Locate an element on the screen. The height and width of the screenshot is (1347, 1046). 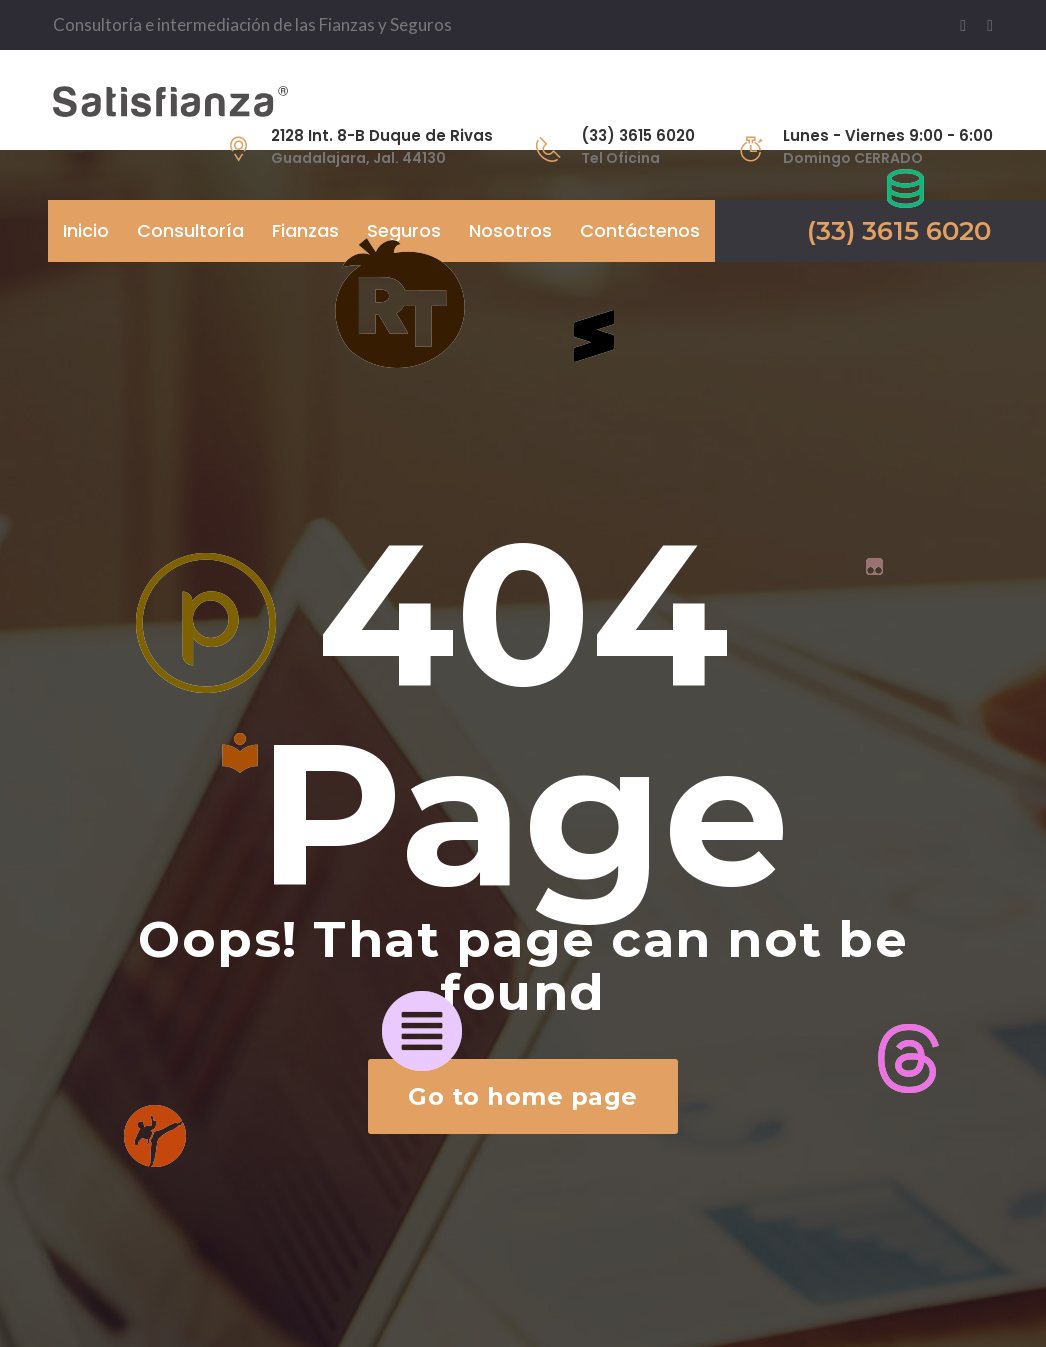
access database storage is located at coordinates (905, 187).